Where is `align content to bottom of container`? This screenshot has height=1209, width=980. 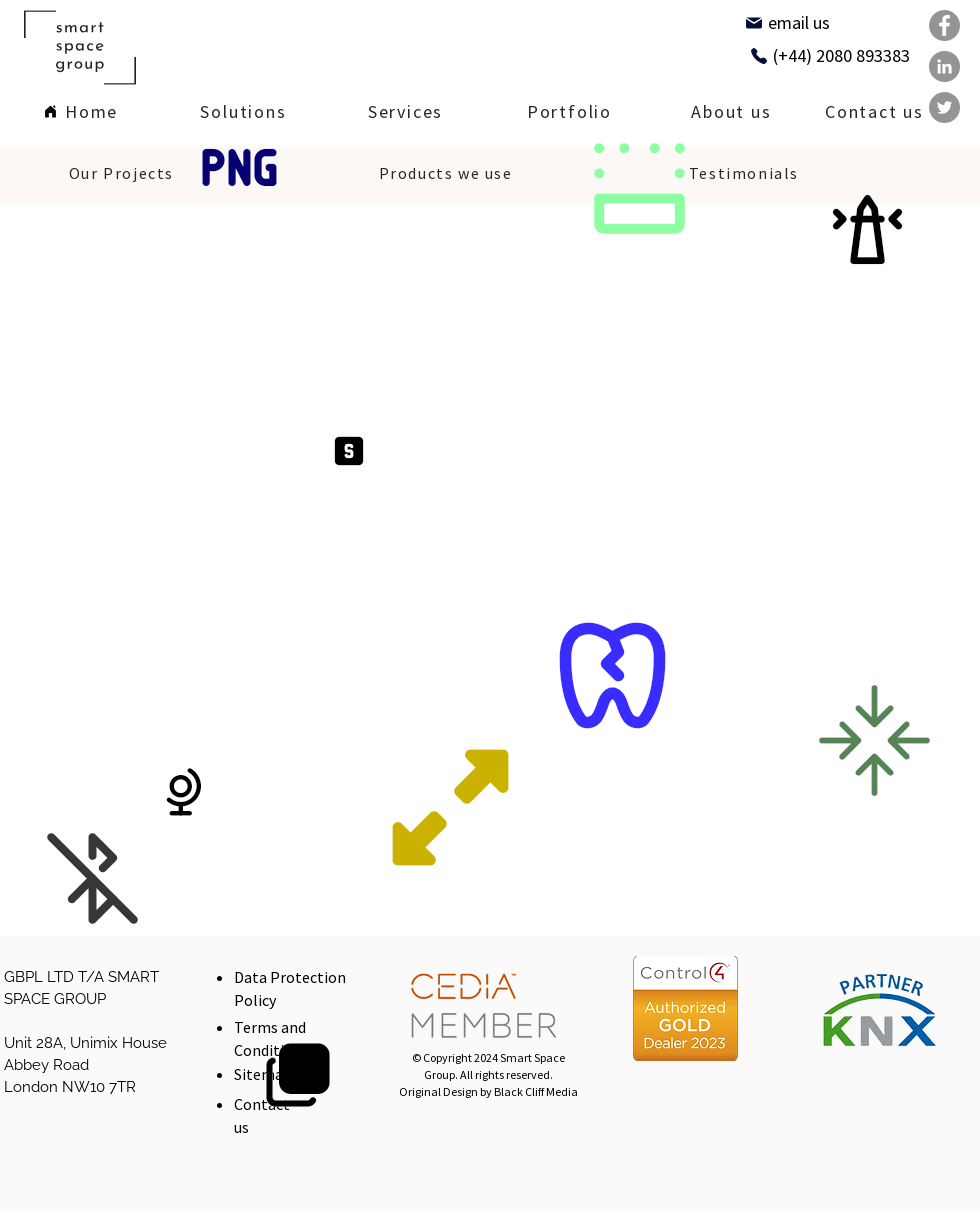
align content to bottom of container is located at coordinates (639, 188).